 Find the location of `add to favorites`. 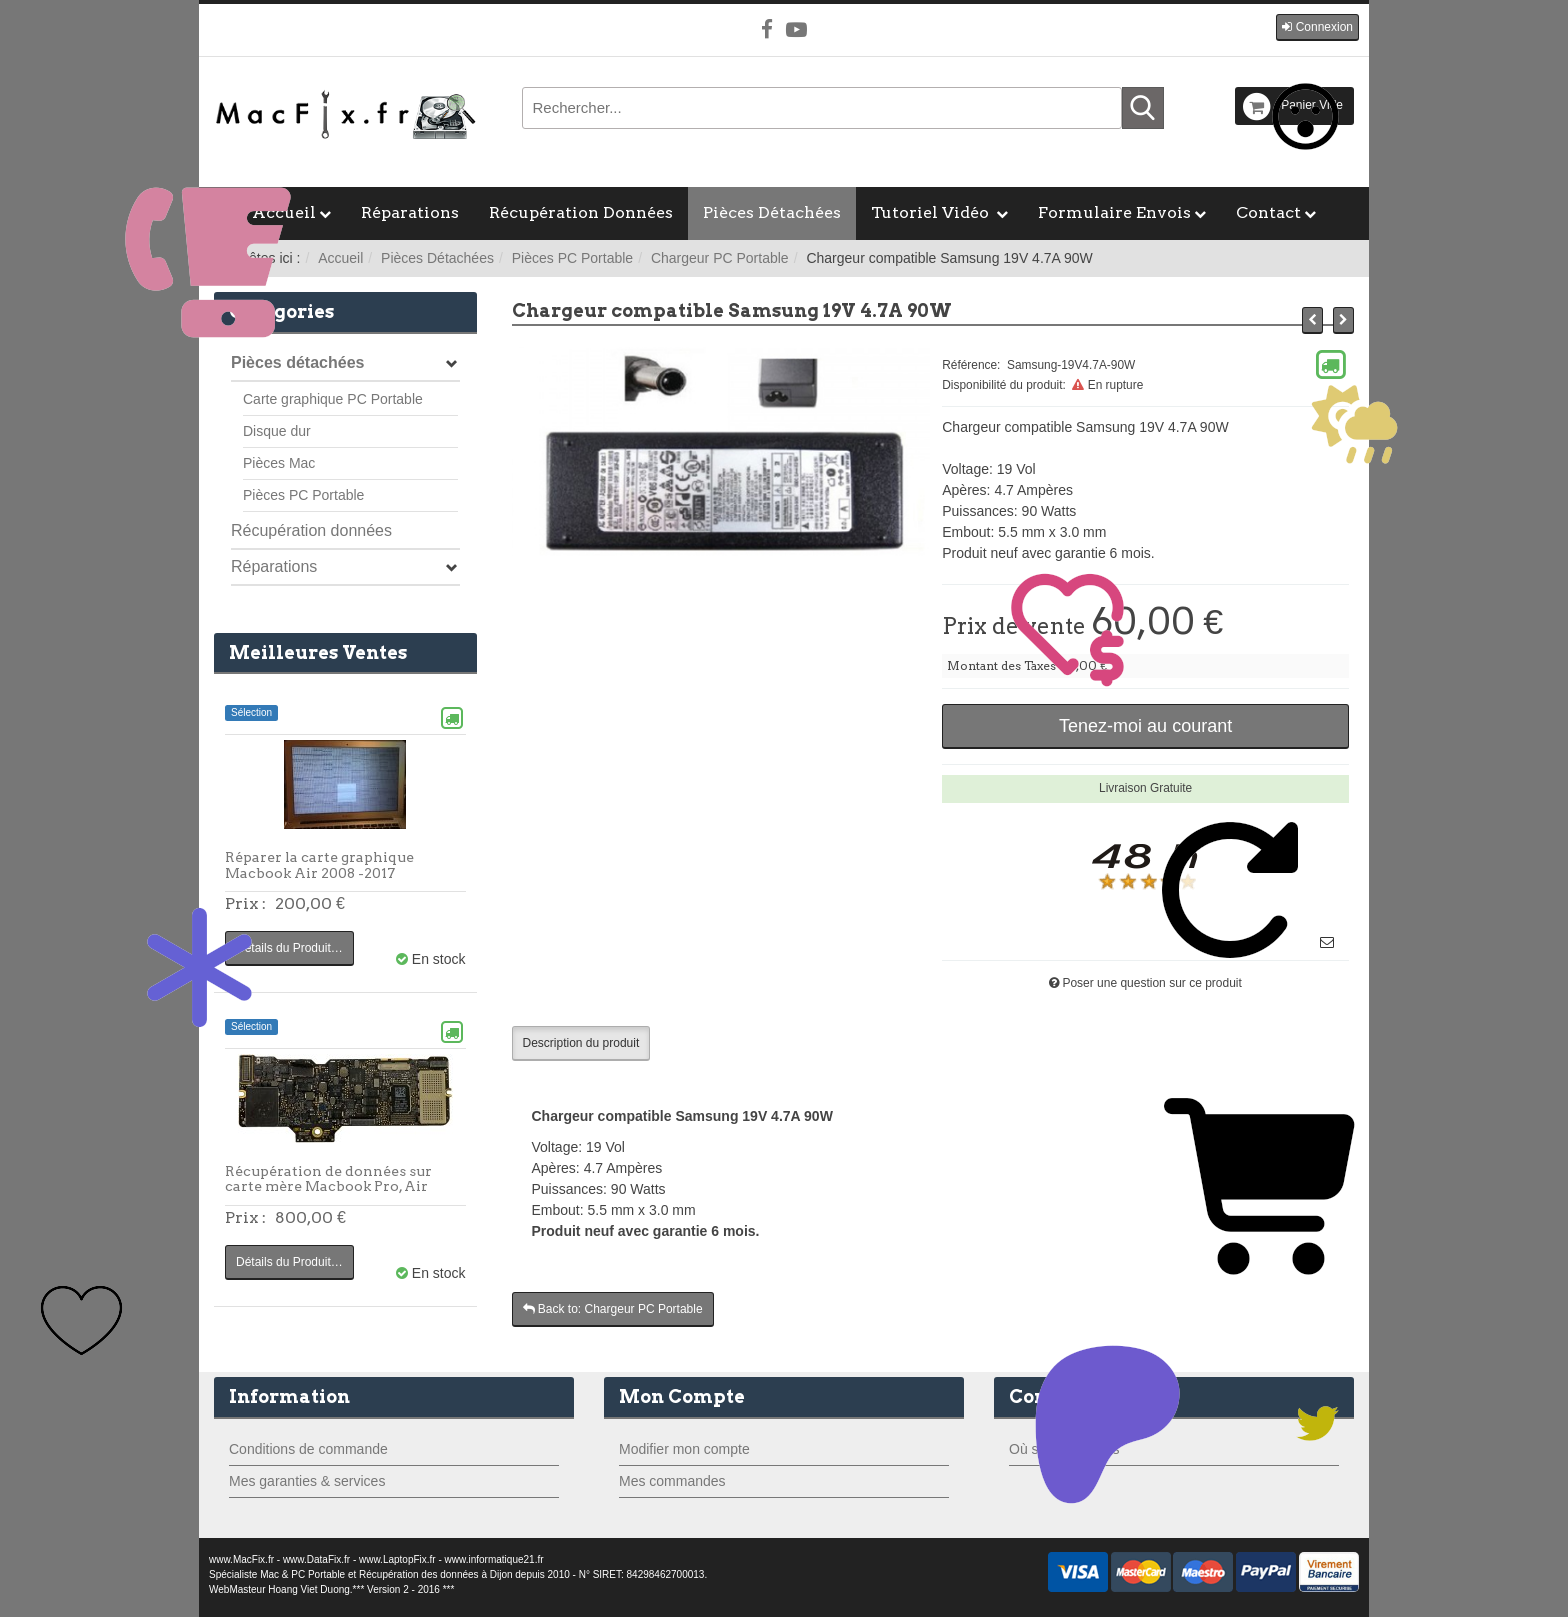

add to favorites is located at coordinates (81, 1317).